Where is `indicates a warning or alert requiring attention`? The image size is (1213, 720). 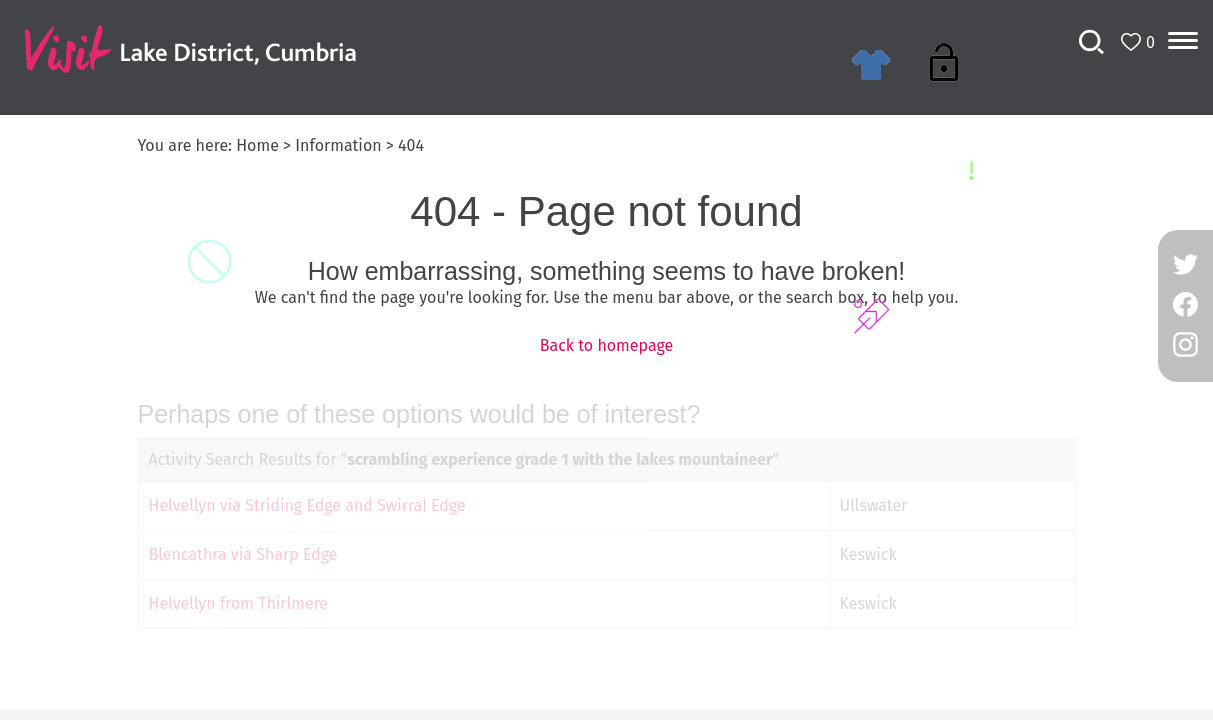
indicates a warning or alert requiring attention is located at coordinates (971, 170).